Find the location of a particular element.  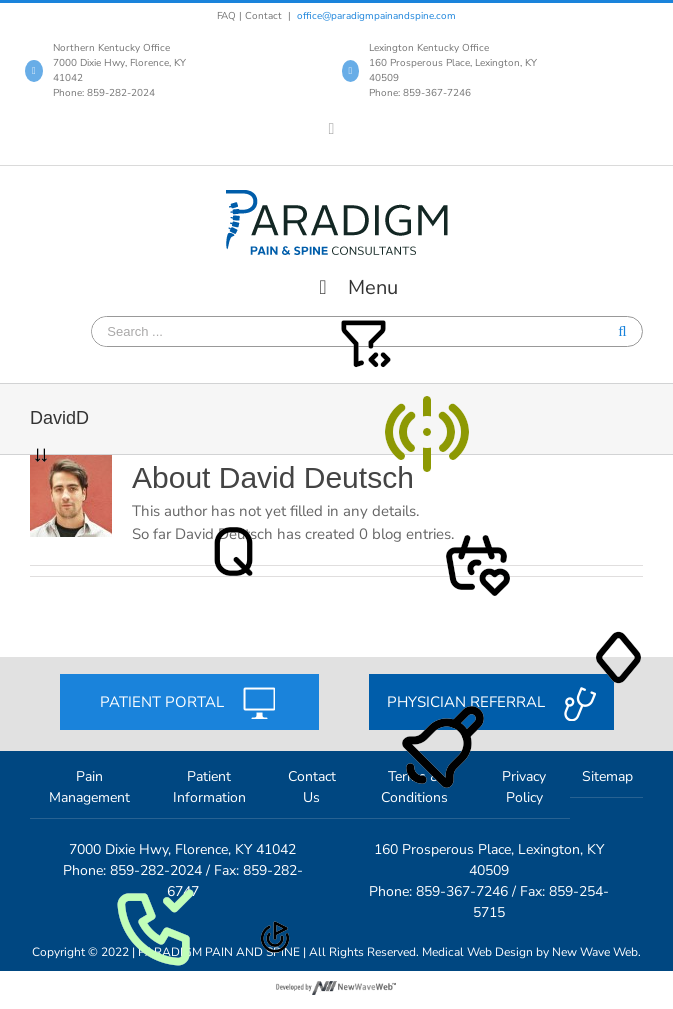

represents the letter Q in alphabetical navigation is located at coordinates (233, 551).